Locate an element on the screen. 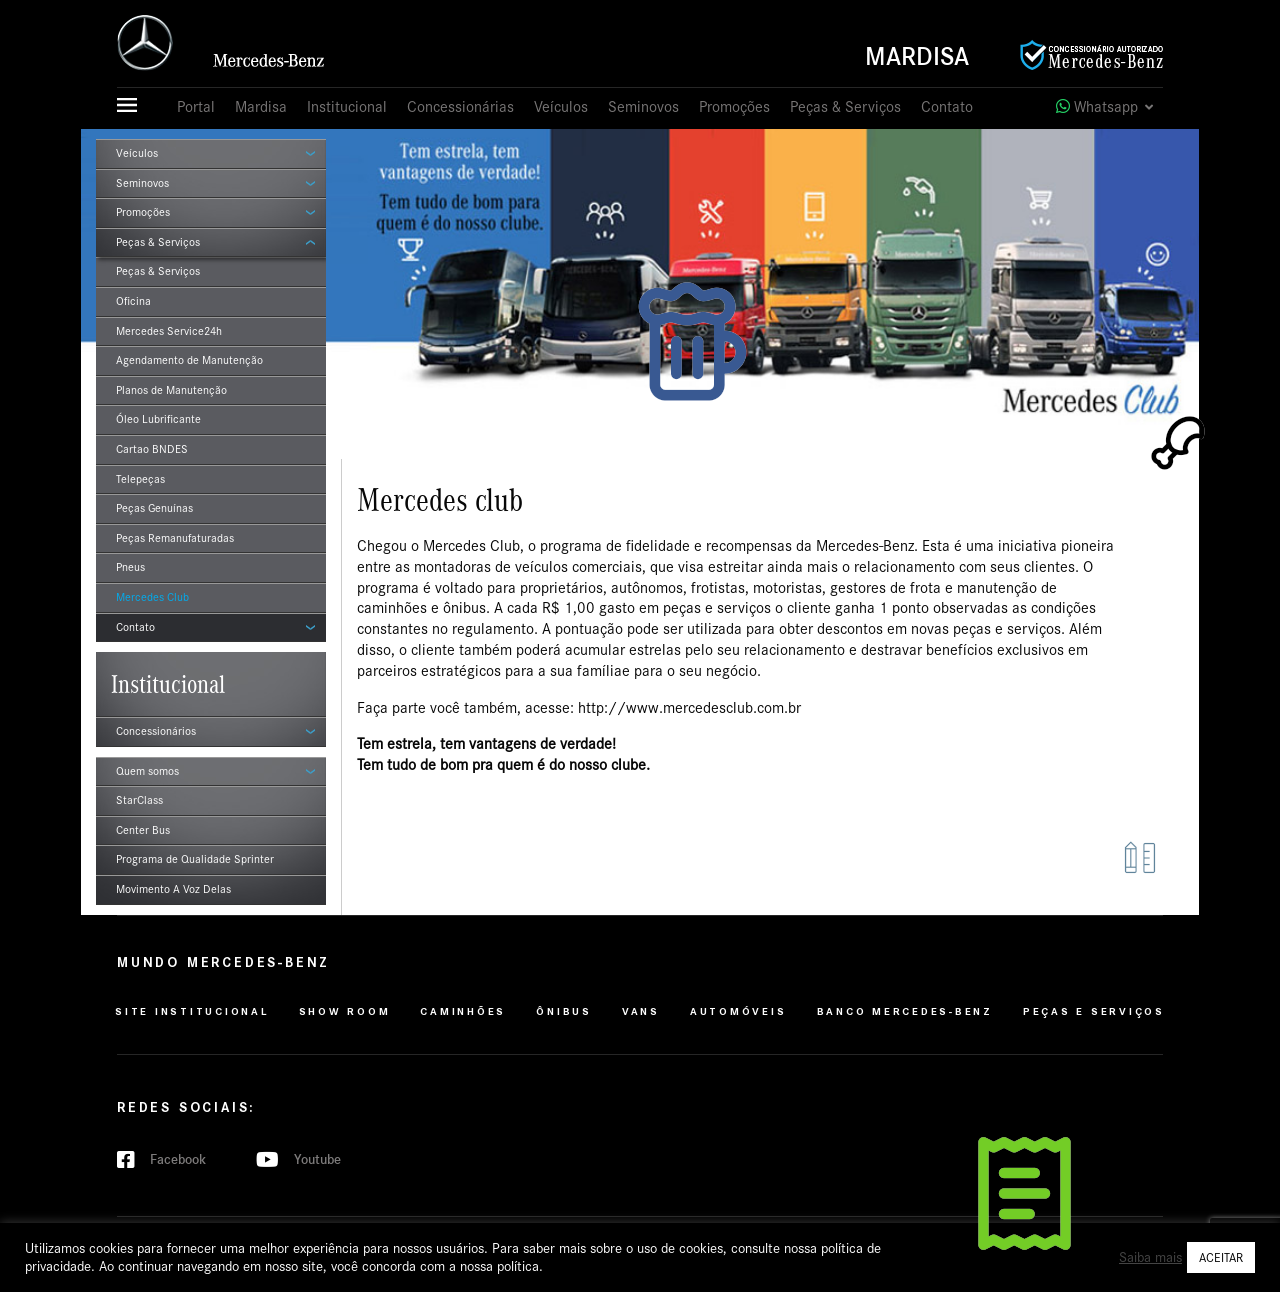 This screenshot has width=1280, height=1292. access food or restaurant options is located at coordinates (1178, 443).